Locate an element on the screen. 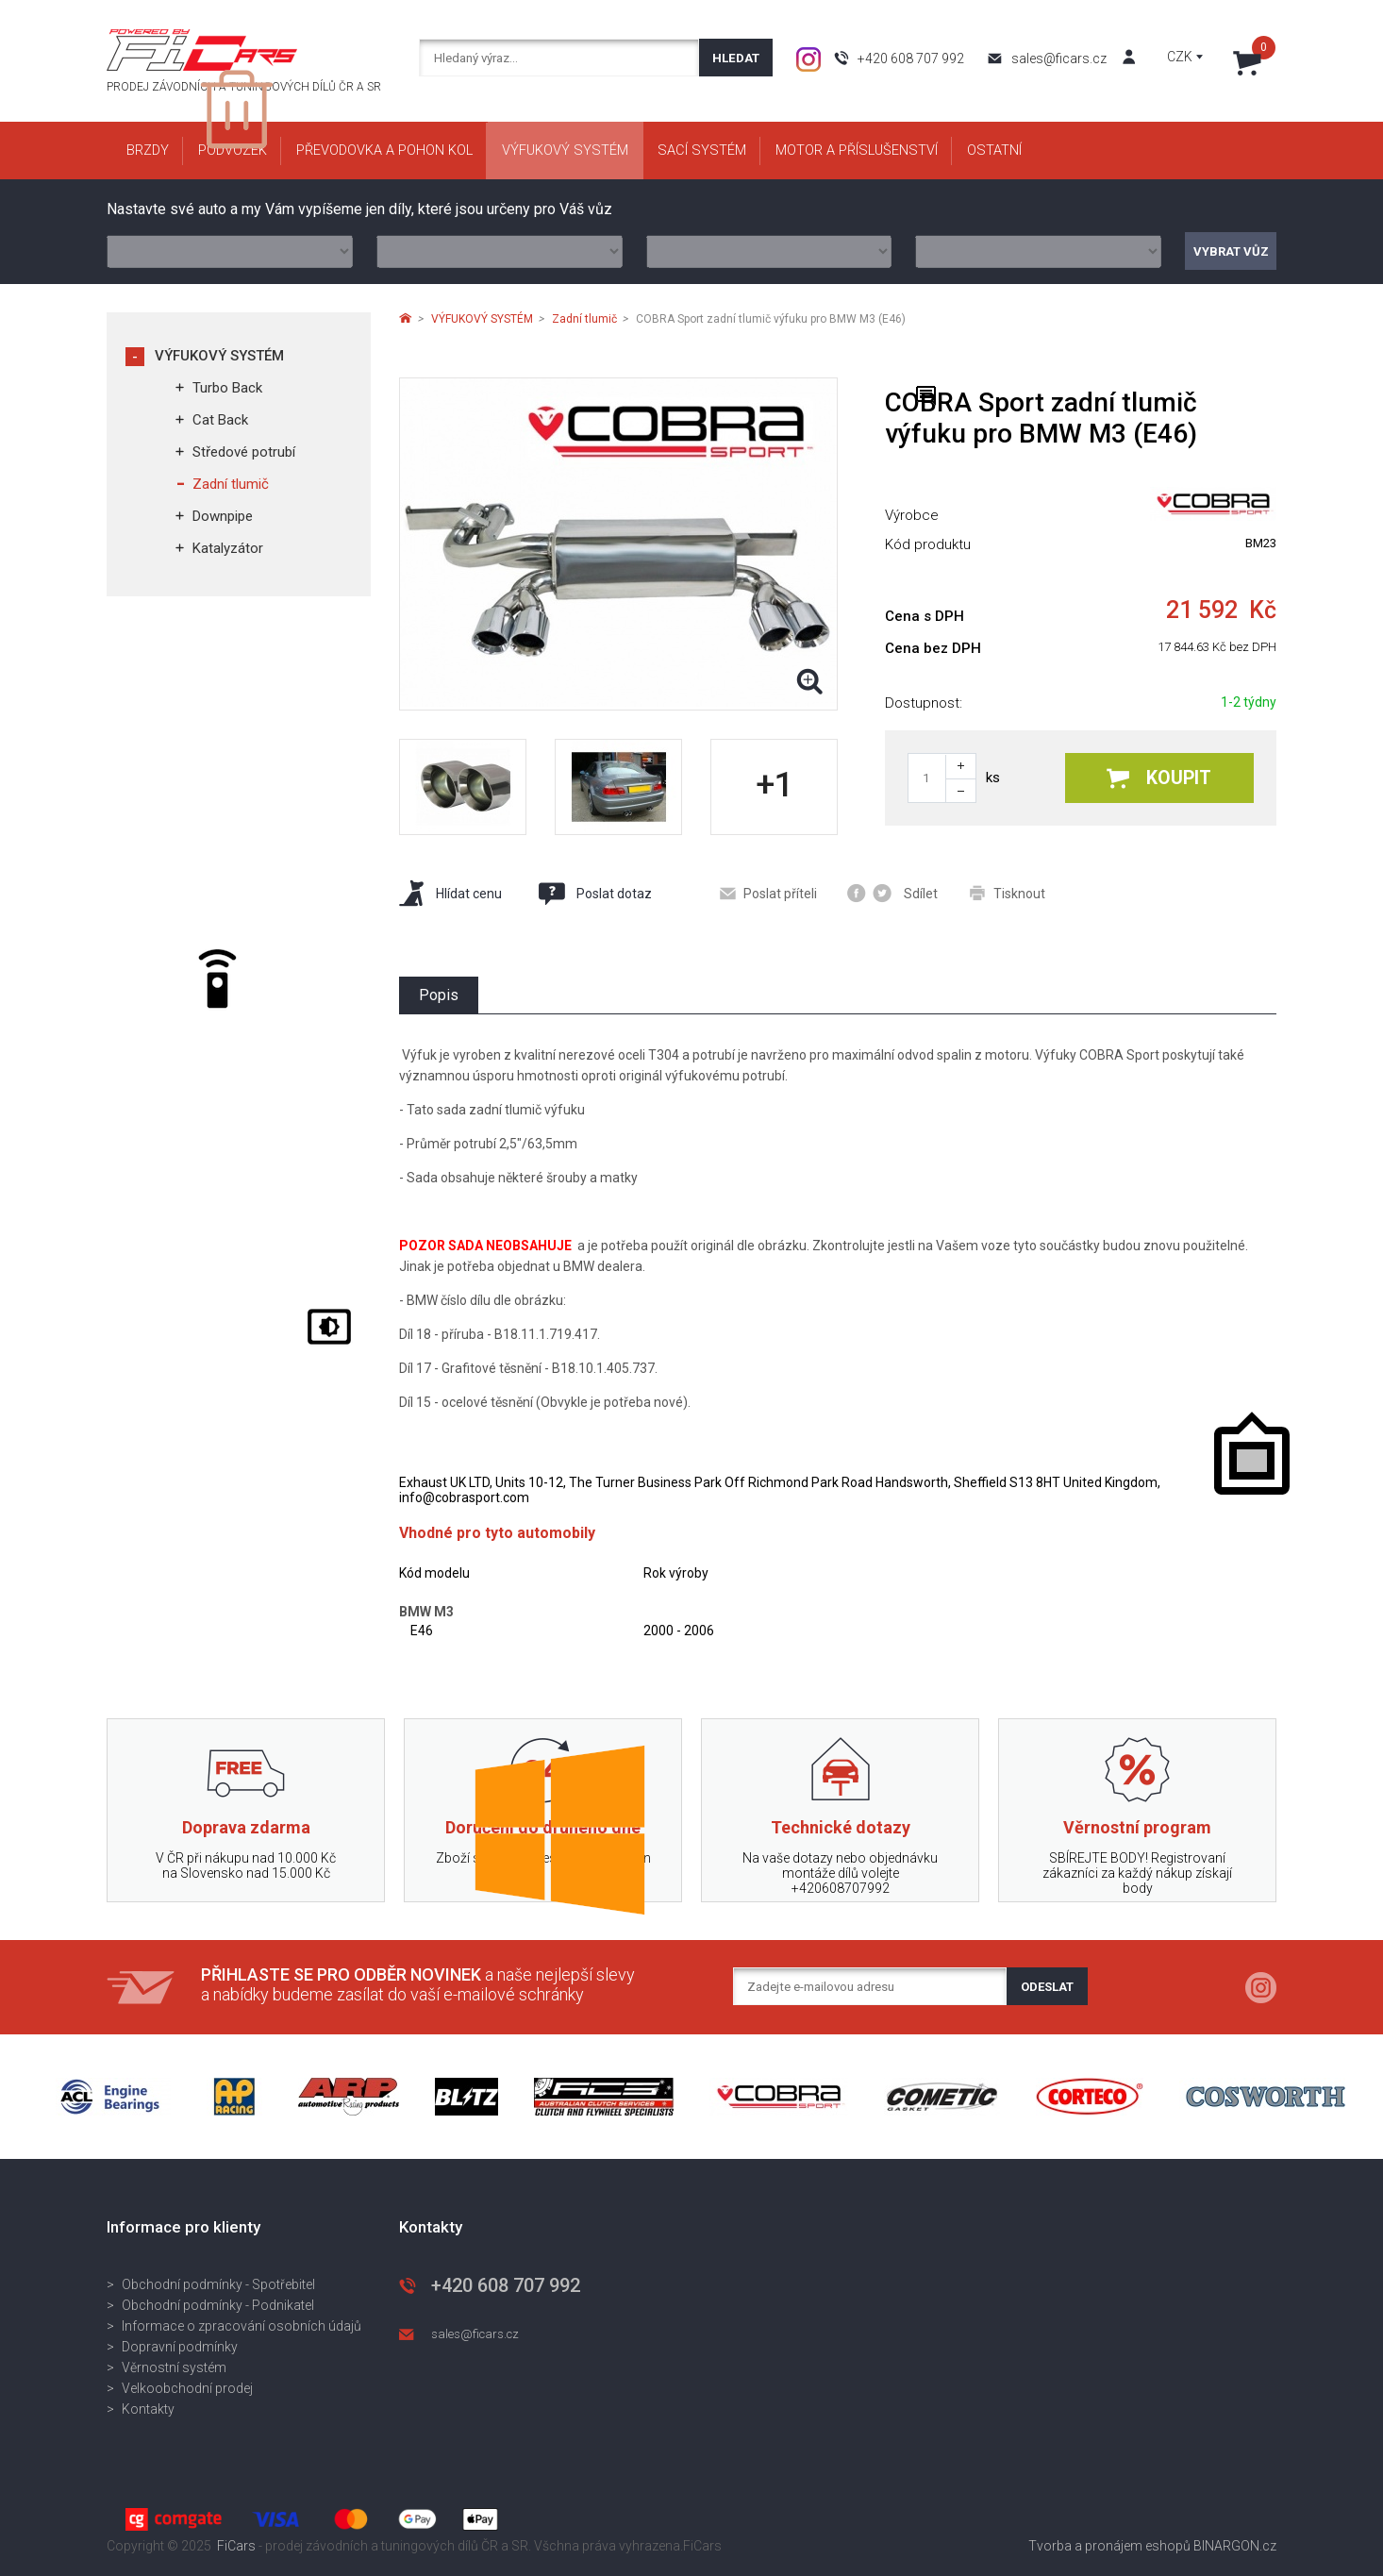 The width and height of the screenshot is (1383, 2576). access remote control settings is located at coordinates (217, 979).